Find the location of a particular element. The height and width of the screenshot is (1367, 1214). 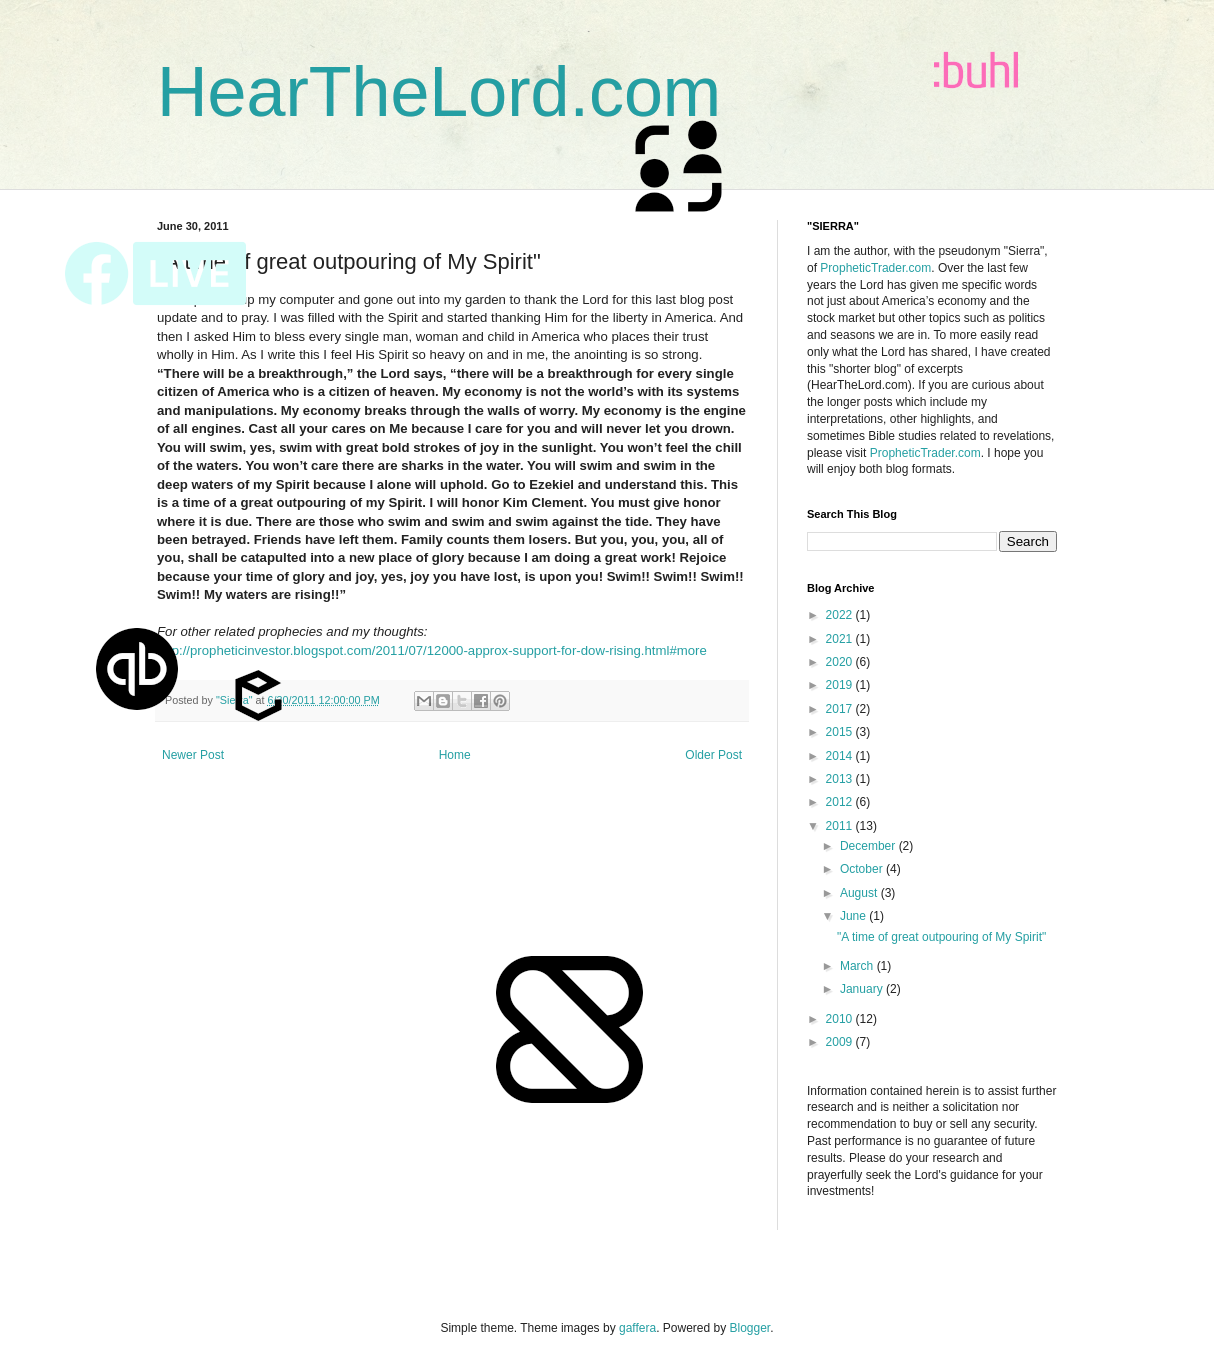

open QuickBooks accounting software is located at coordinates (137, 669).